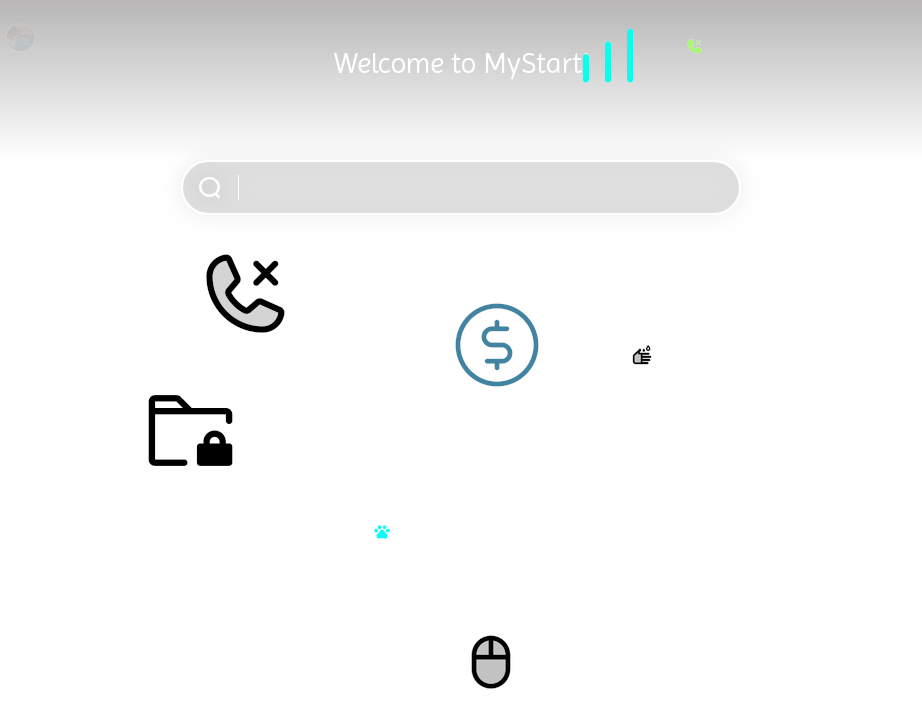  Describe the element at coordinates (382, 532) in the screenshot. I see `access pet-related features or settings` at that location.